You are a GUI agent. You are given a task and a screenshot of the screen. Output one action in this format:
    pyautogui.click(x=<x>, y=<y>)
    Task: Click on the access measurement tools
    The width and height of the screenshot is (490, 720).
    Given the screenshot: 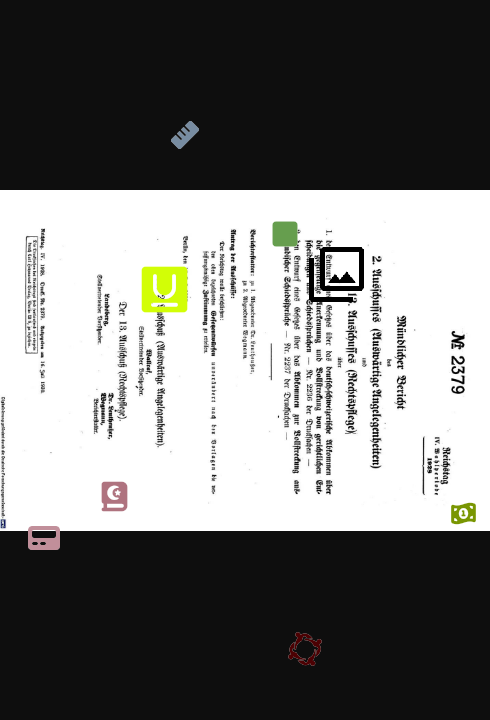 What is the action you would take?
    pyautogui.click(x=185, y=135)
    